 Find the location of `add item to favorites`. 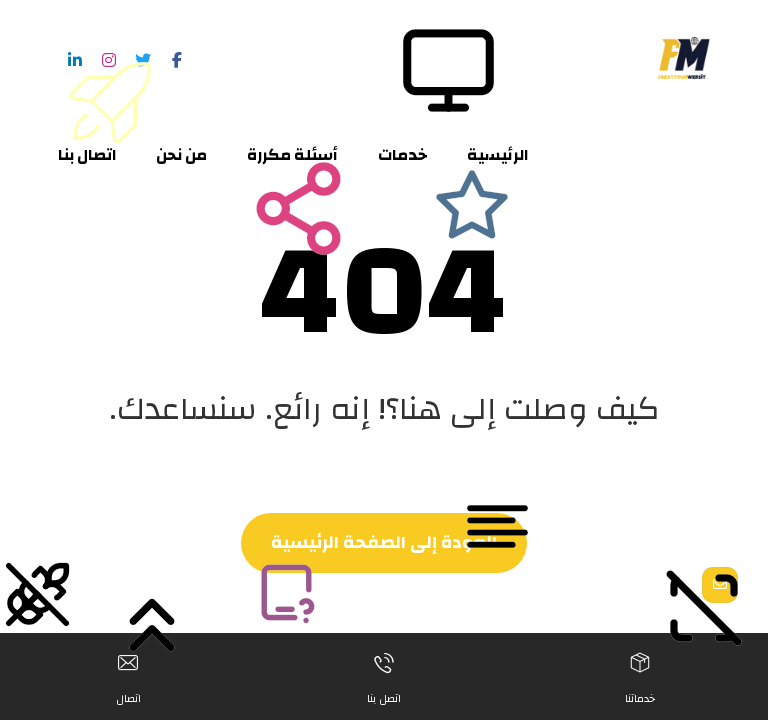

add item to favorites is located at coordinates (472, 206).